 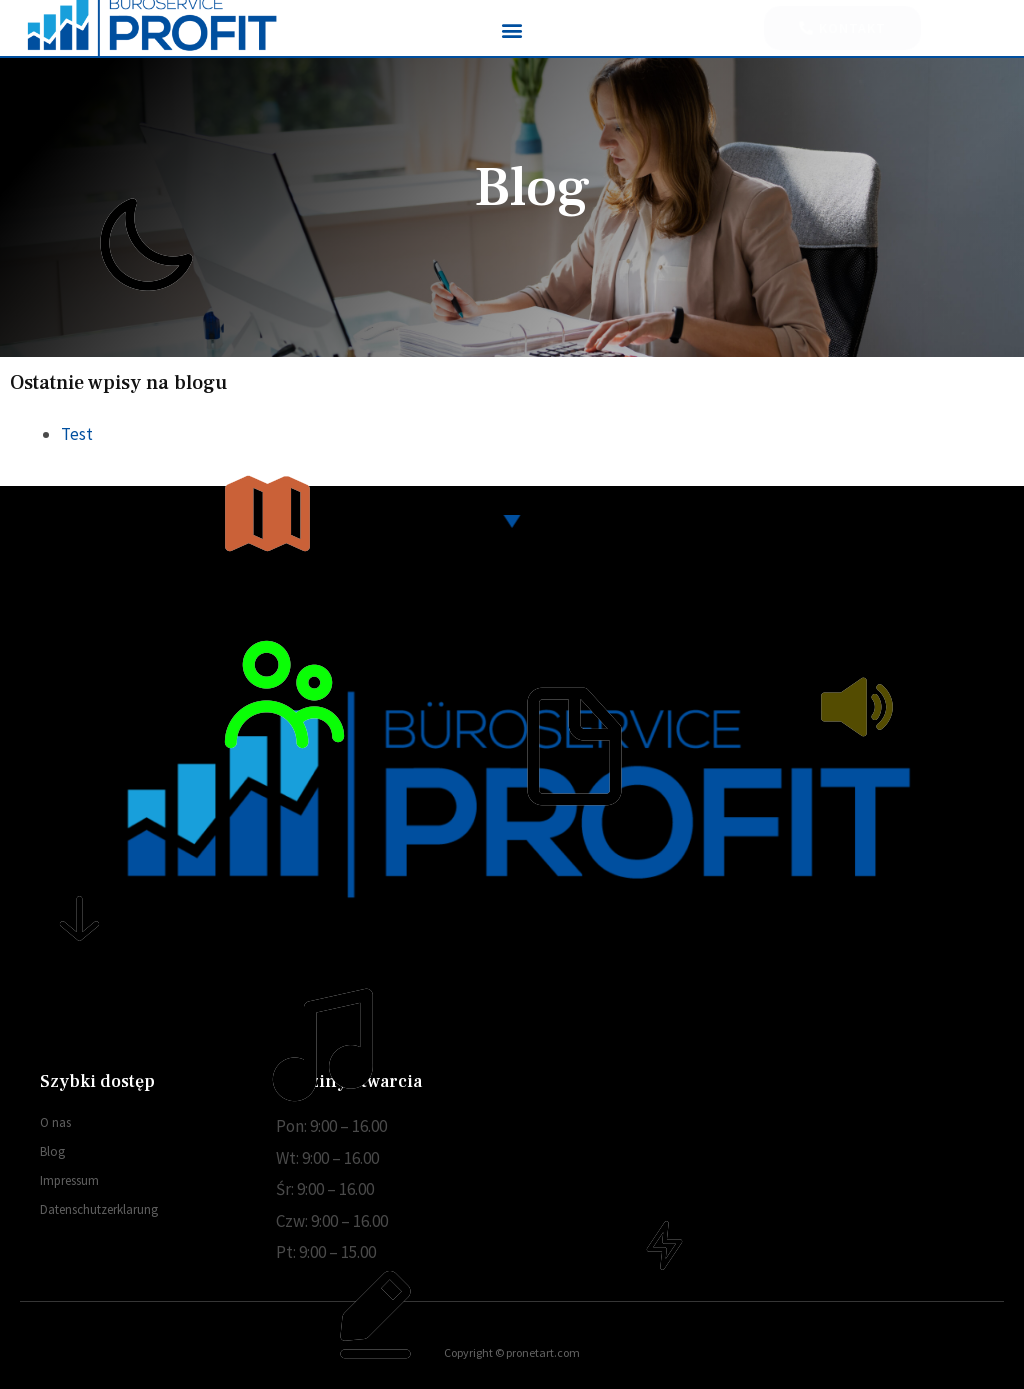 I want to click on open map view, so click(x=267, y=513).